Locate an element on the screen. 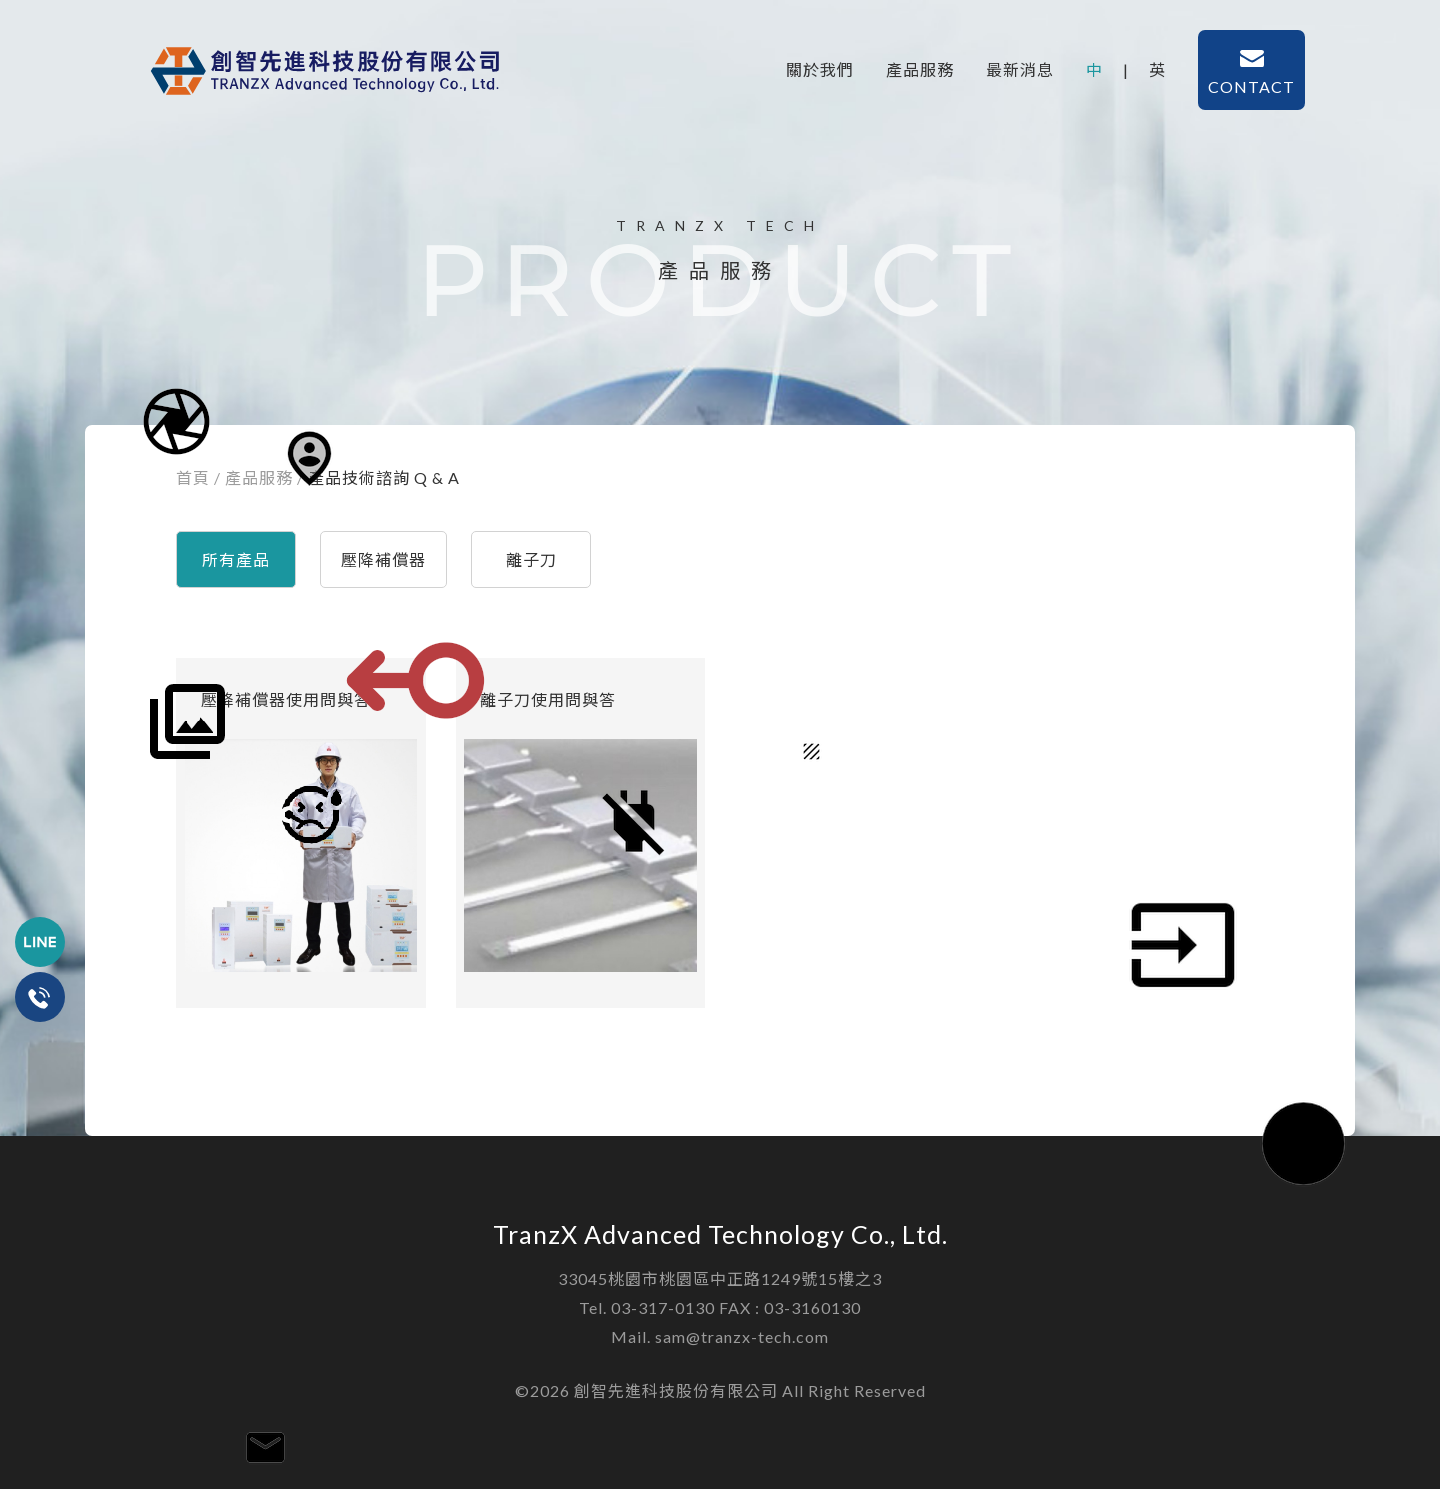  indicates a filled or selected state is located at coordinates (1303, 1143).